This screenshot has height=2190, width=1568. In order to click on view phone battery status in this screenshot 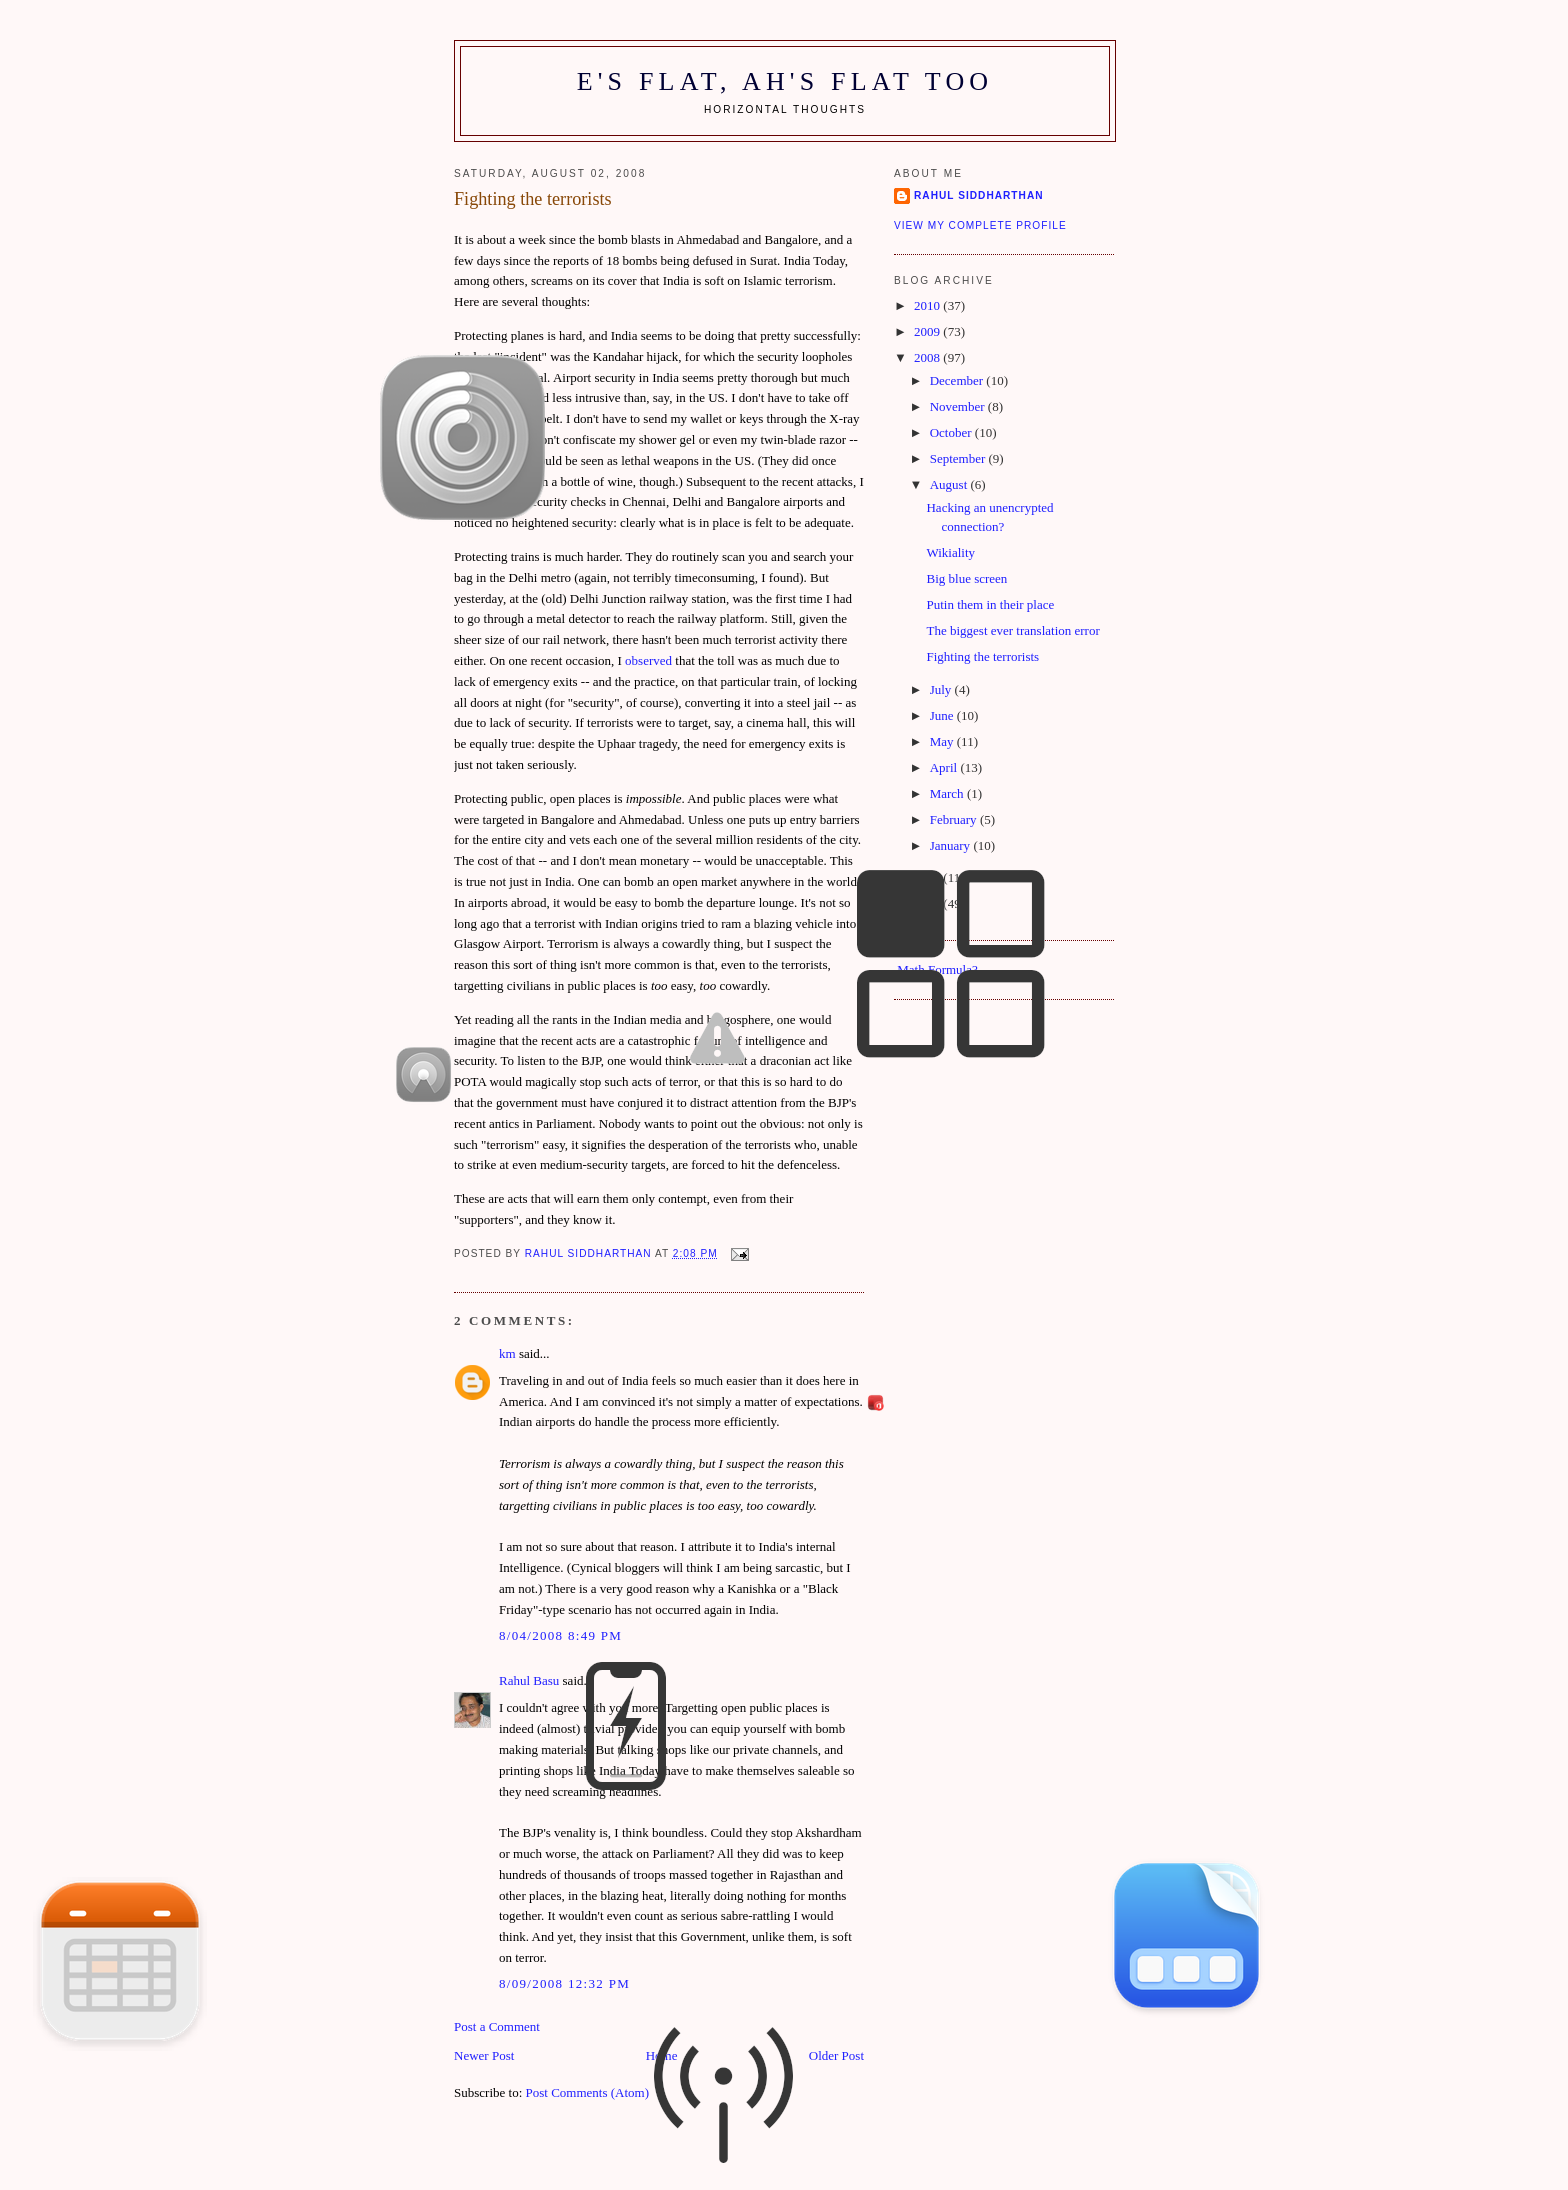, I will do `click(626, 1726)`.